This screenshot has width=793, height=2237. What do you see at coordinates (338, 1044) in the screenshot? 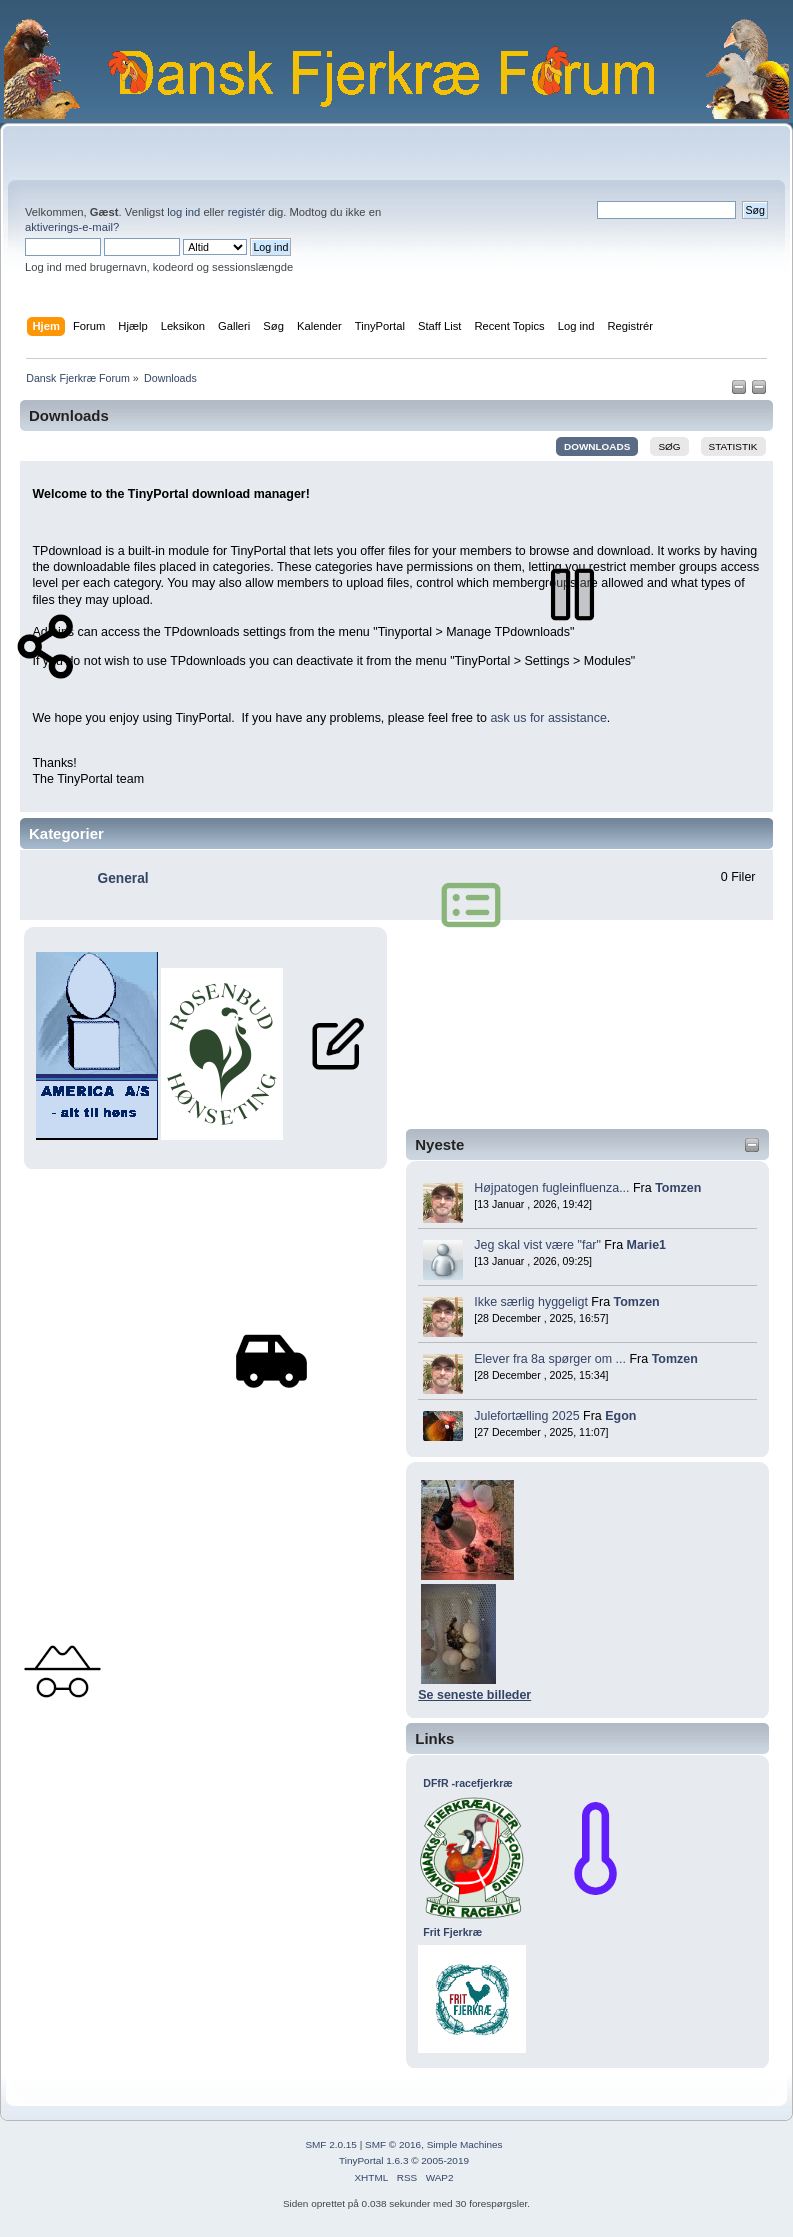
I see `edit or modify content` at bounding box center [338, 1044].